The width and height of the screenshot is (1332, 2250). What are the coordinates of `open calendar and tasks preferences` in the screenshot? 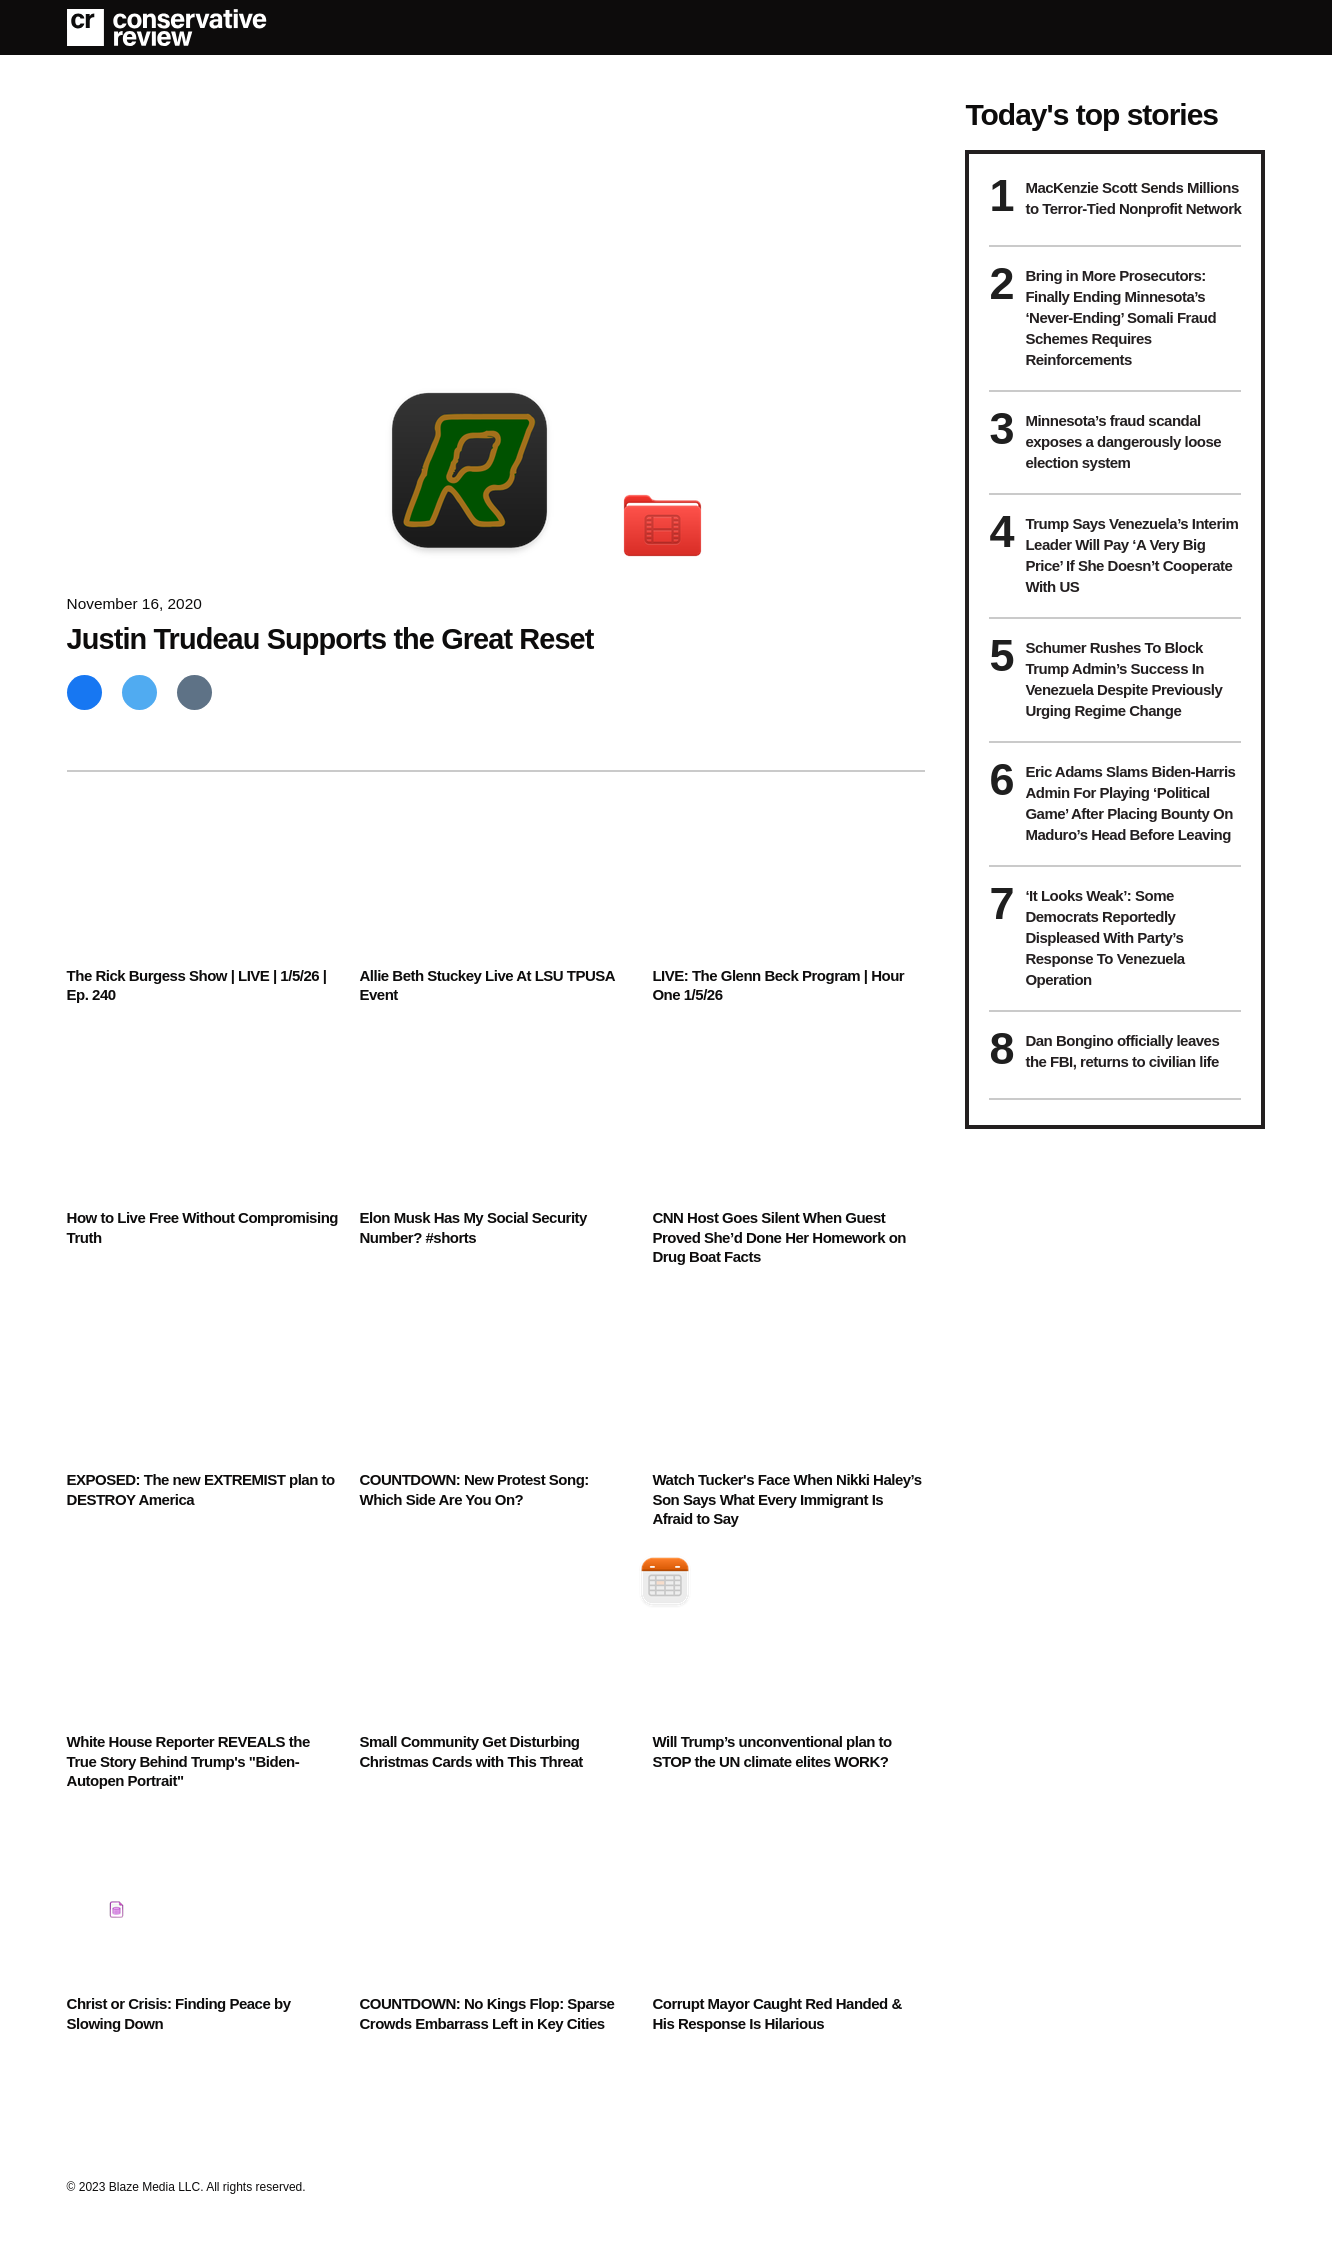 It's located at (665, 1582).